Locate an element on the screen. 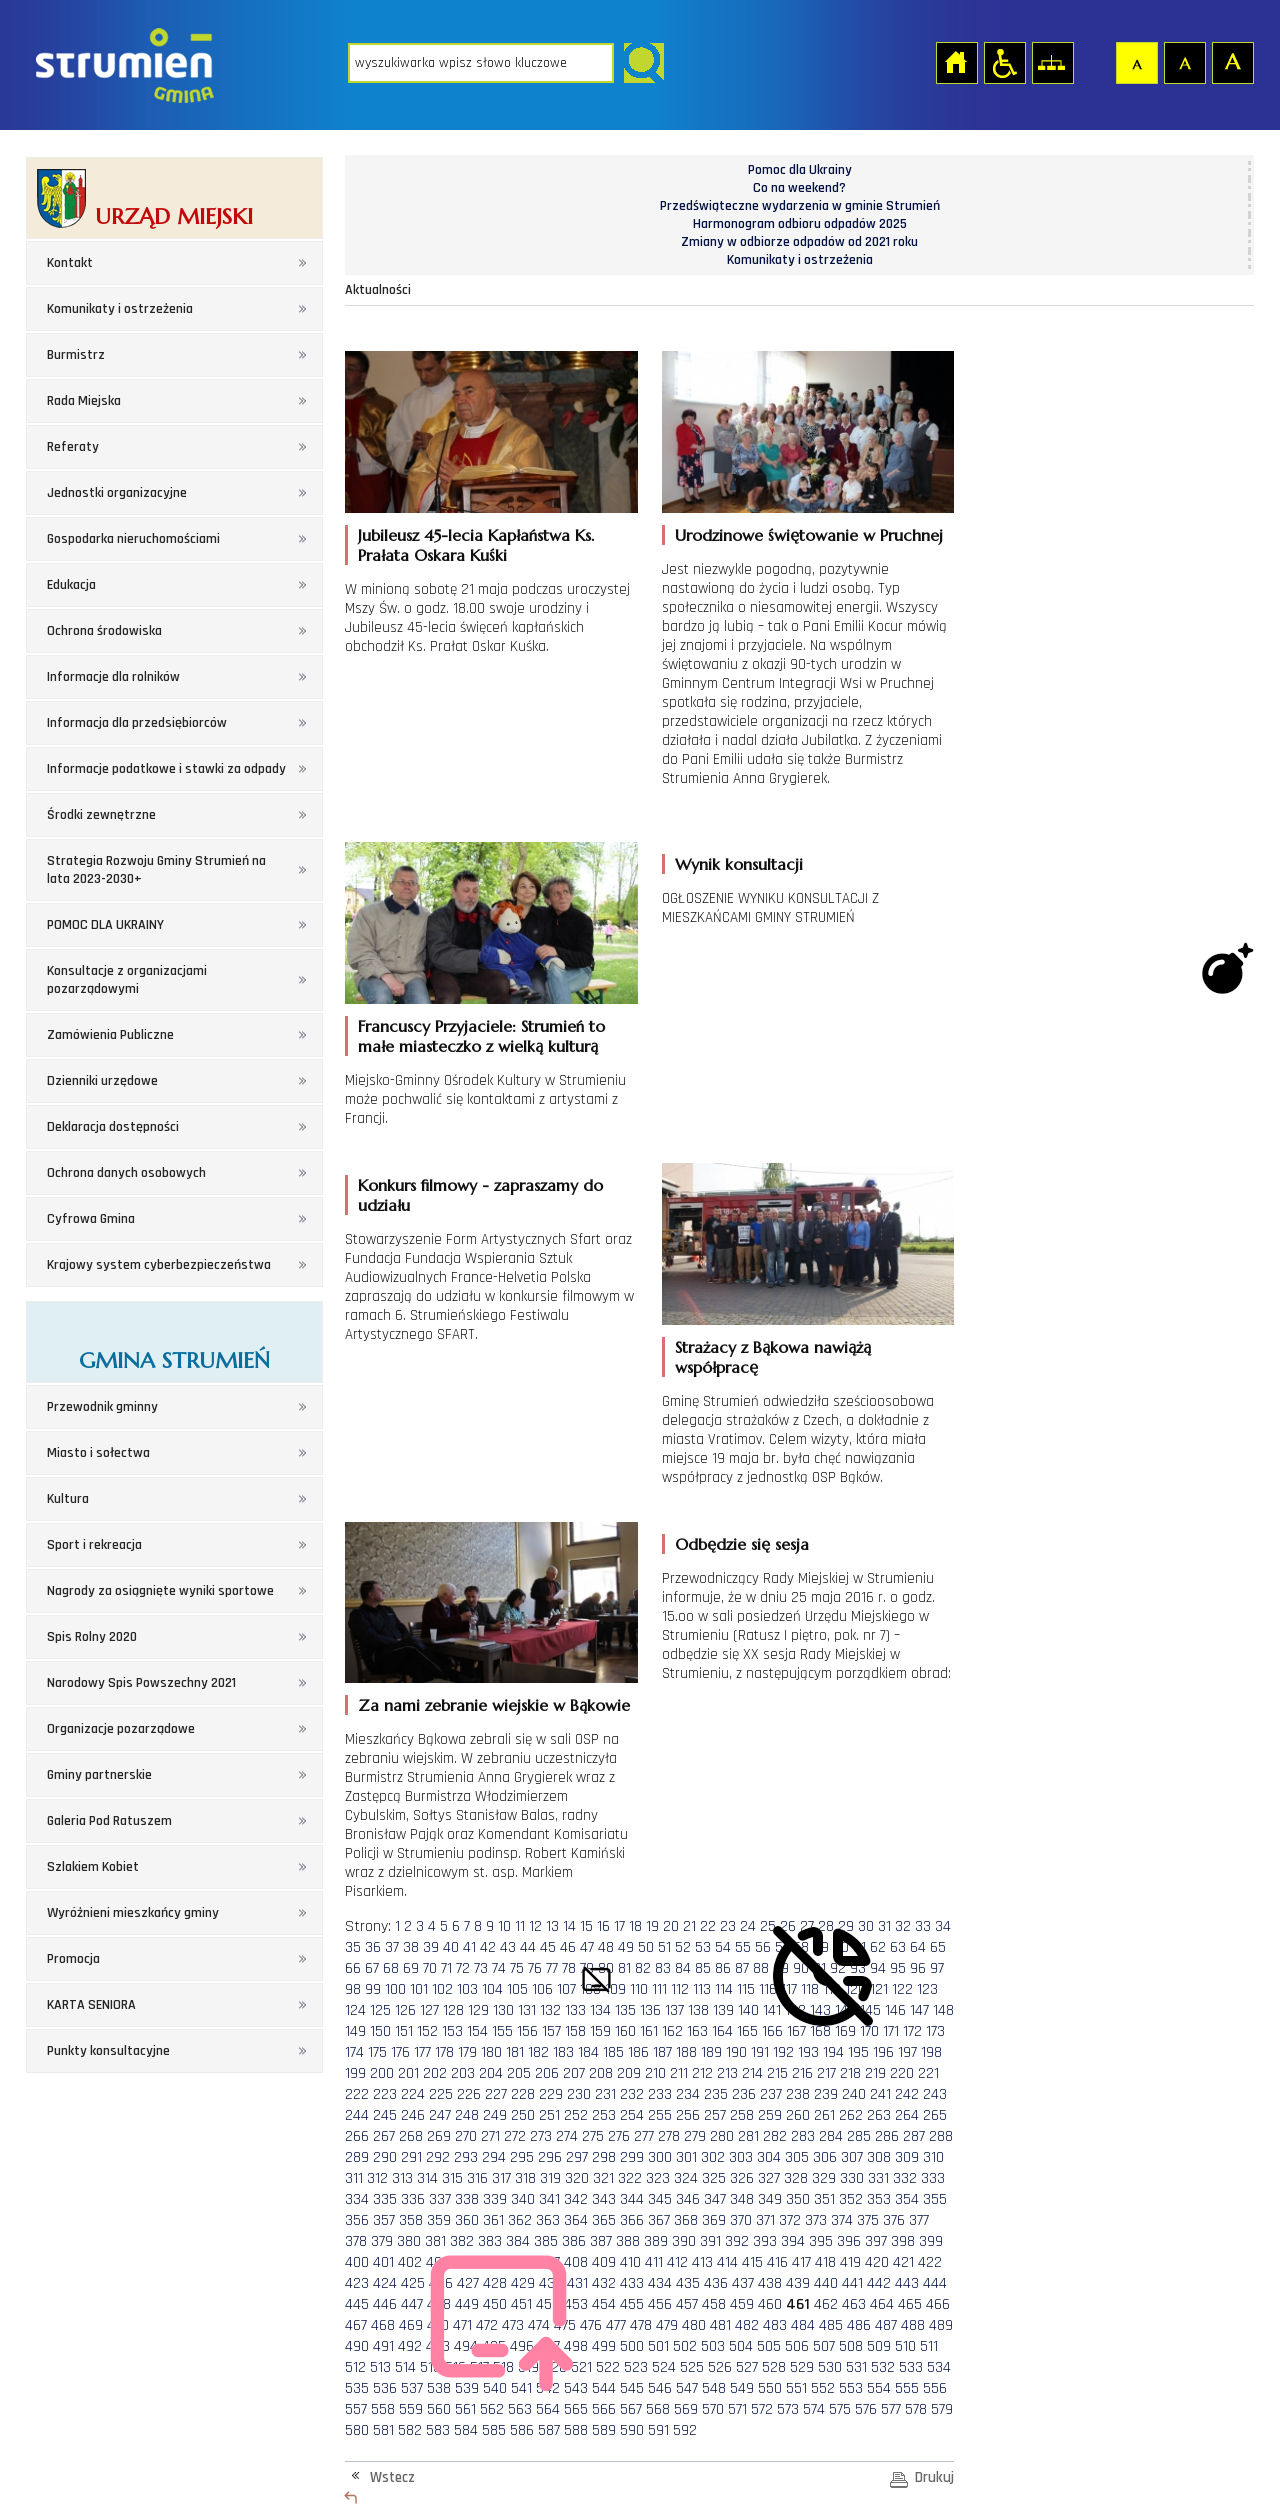  disable pie chart visualization is located at coordinates (823, 1976).